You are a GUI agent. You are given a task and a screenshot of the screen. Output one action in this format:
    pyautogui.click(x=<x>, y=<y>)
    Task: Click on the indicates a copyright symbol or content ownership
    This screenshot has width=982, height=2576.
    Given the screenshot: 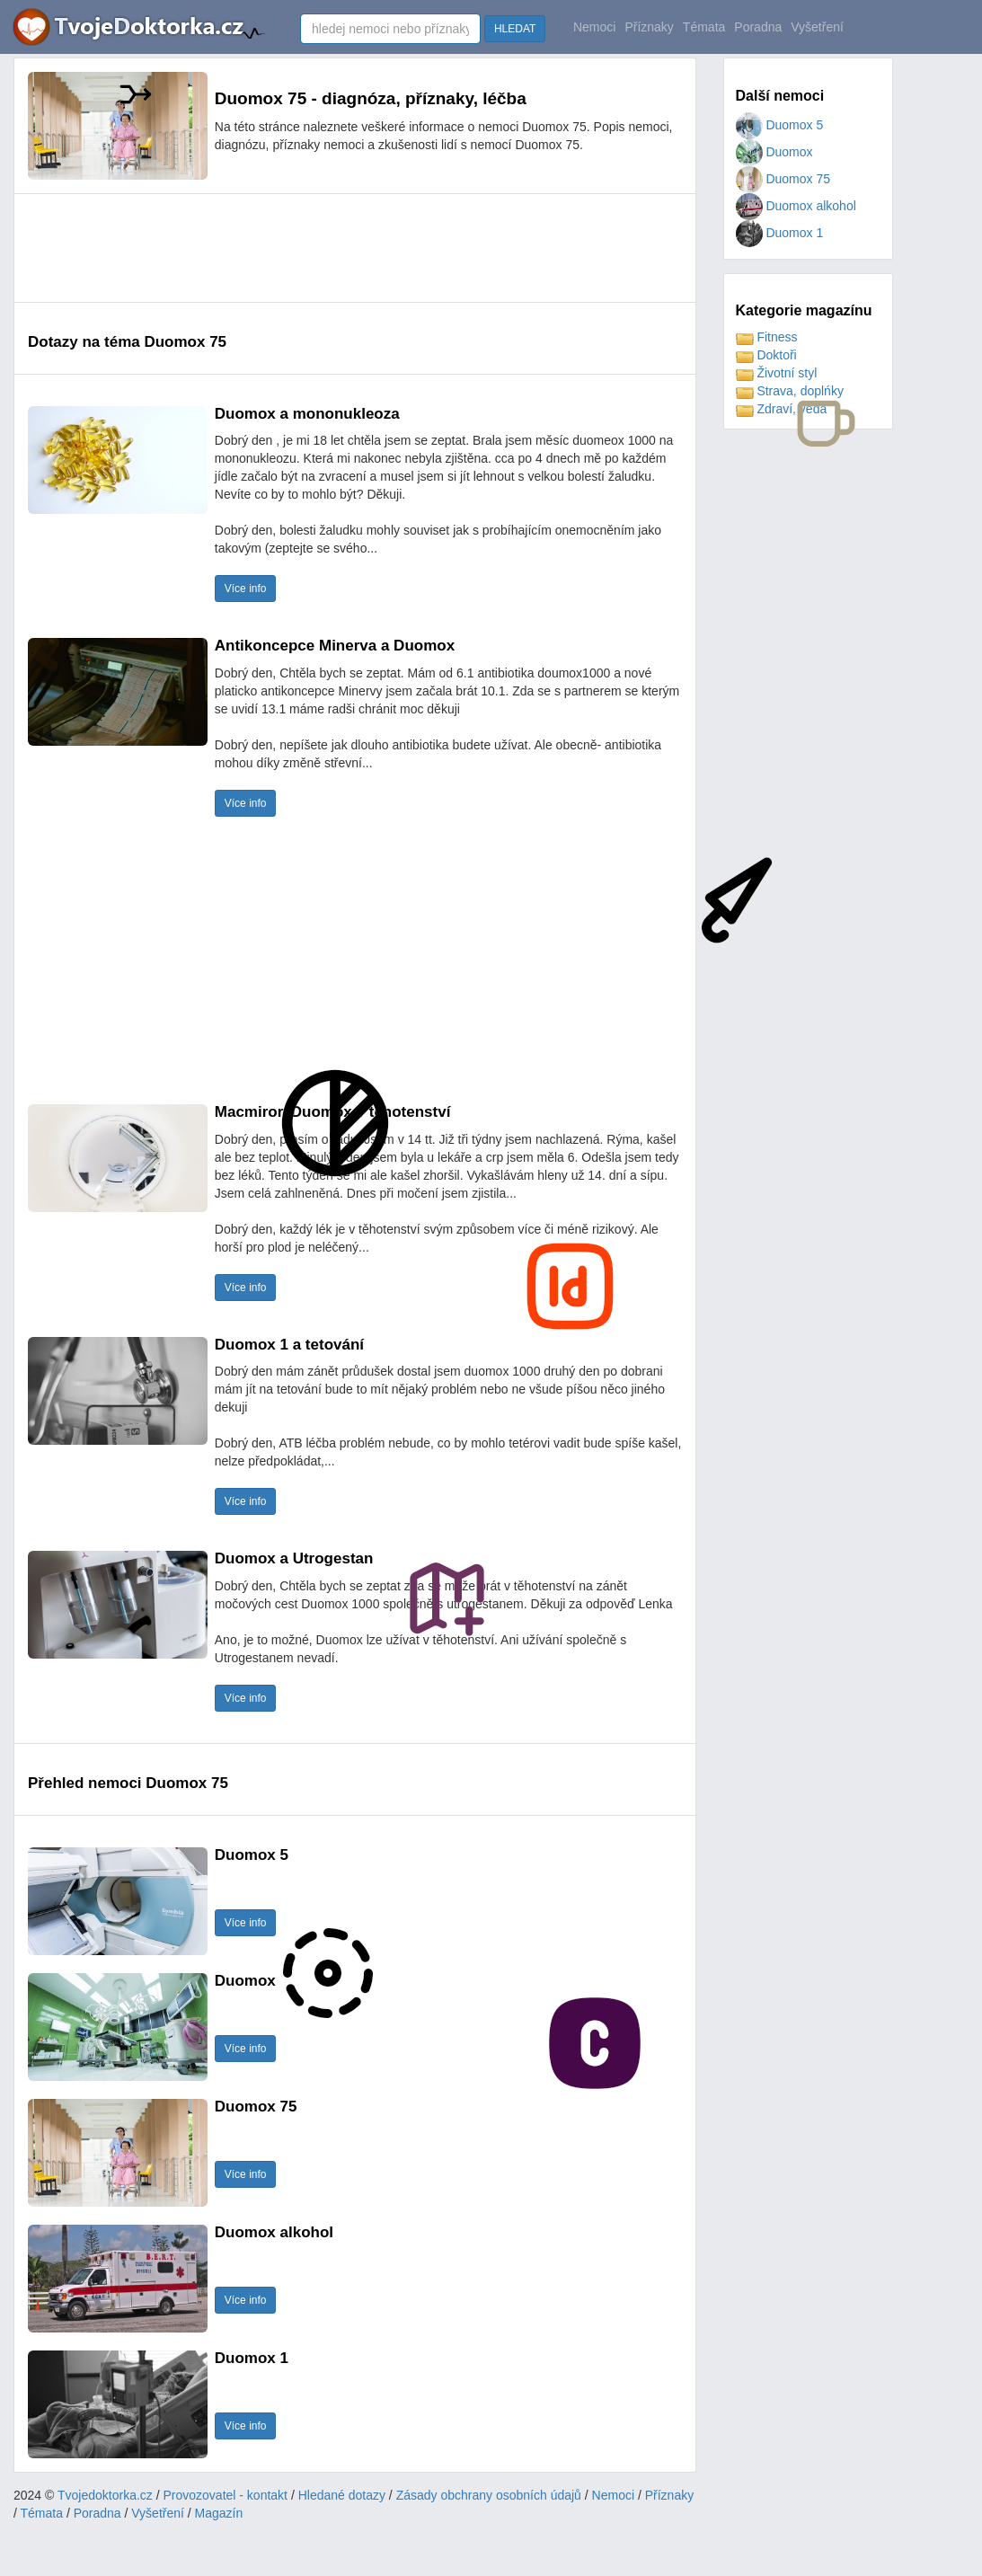 What is the action you would take?
    pyautogui.click(x=595, y=2043)
    